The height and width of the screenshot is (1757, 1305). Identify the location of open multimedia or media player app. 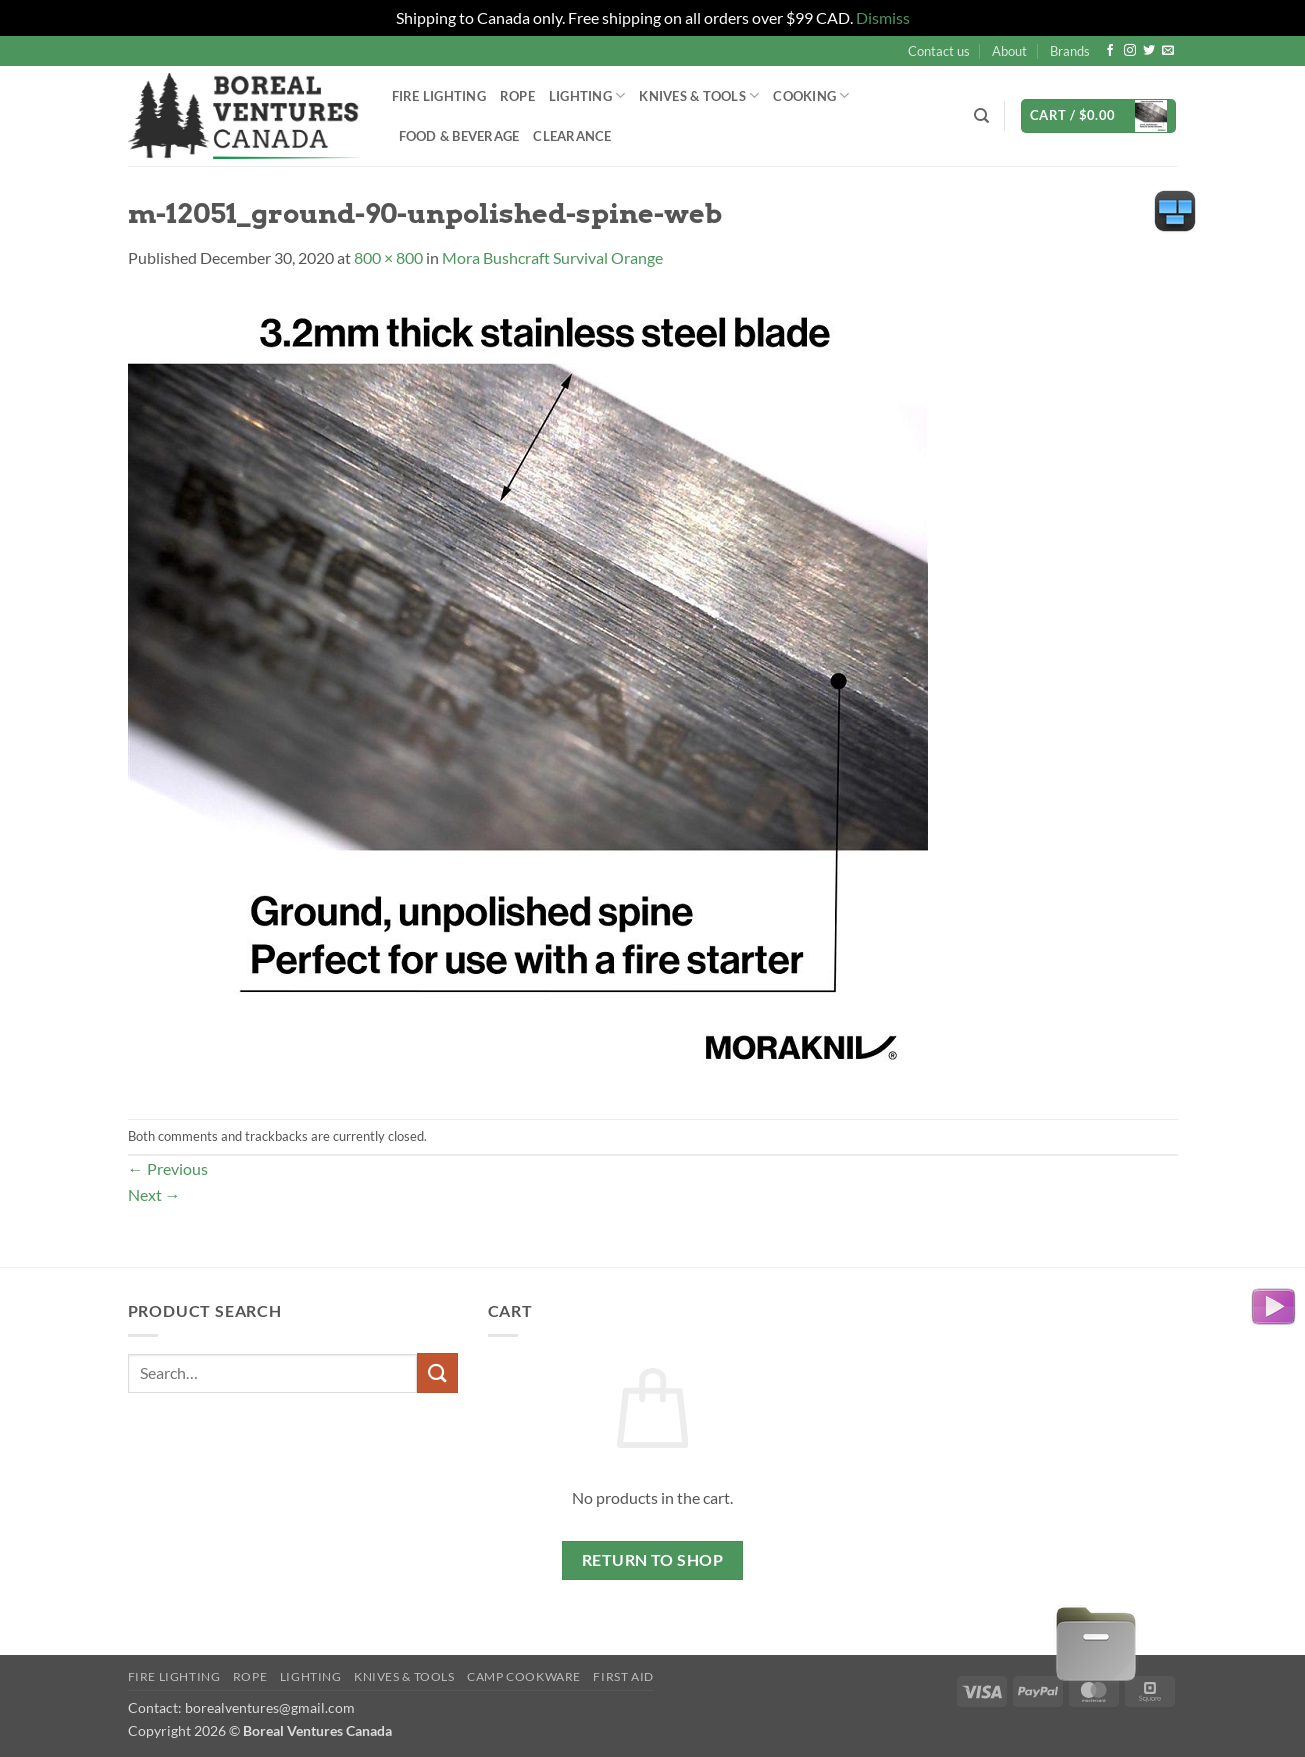
(1273, 1306).